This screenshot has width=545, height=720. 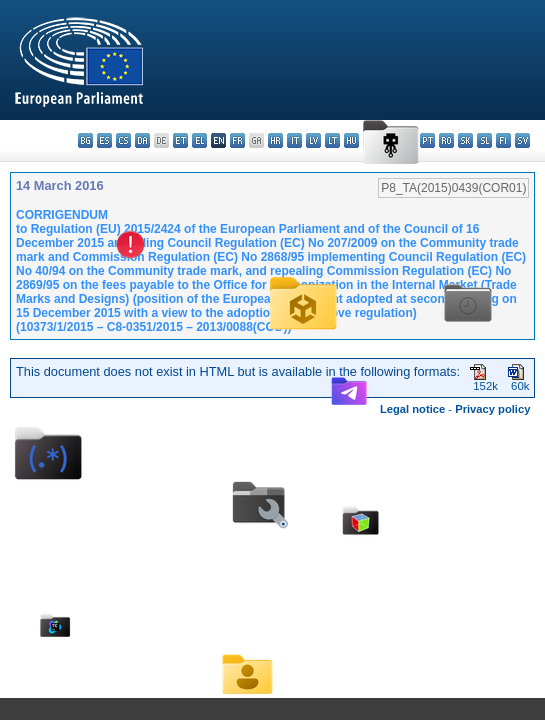 What do you see at coordinates (48, 455) in the screenshot?
I see `folder containing regular expression files or scripts` at bounding box center [48, 455].